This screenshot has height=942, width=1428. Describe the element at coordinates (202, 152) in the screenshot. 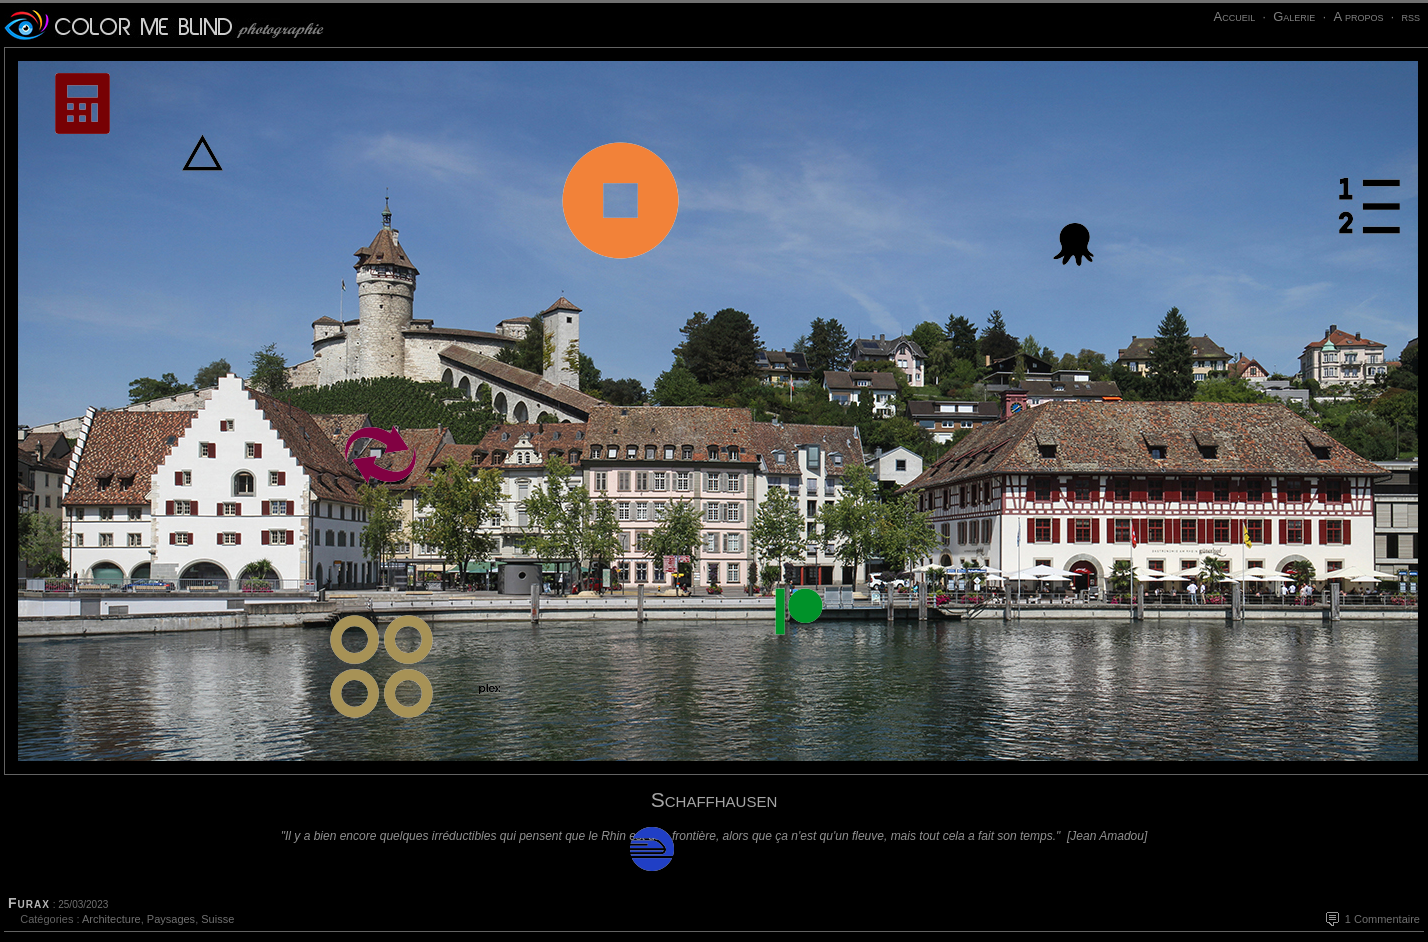

I see `vercel logo` at that location.